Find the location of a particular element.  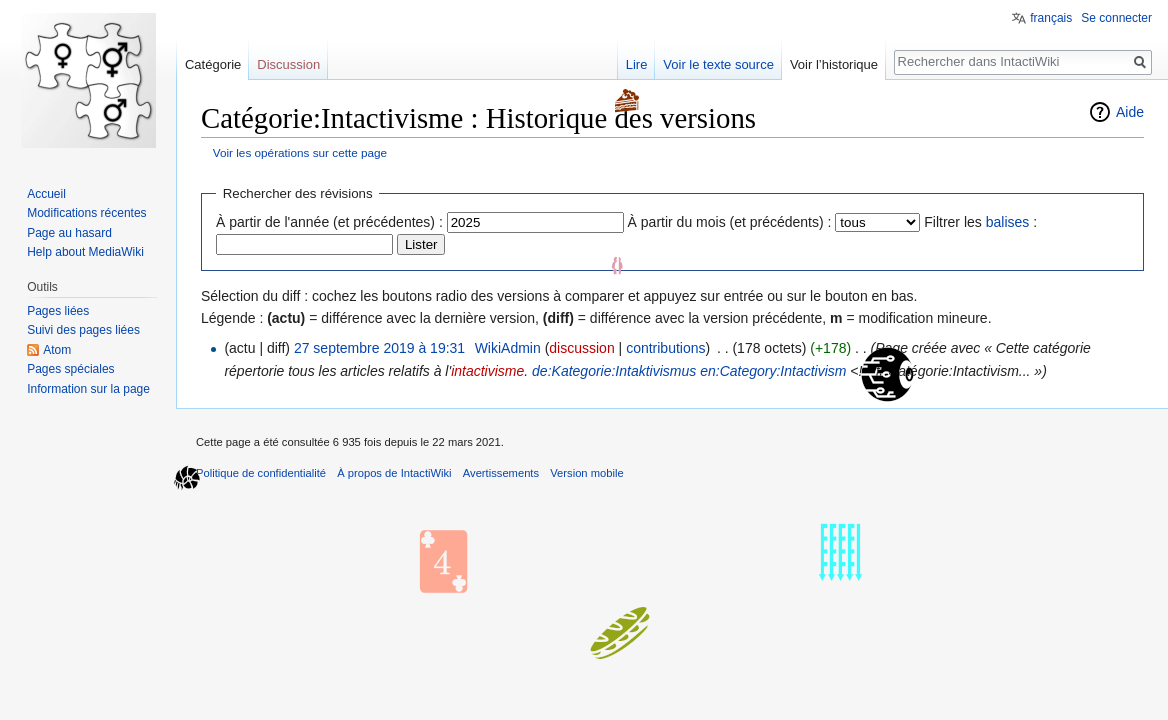

access castle or fortress defenses is located at coordinates (840, 552).